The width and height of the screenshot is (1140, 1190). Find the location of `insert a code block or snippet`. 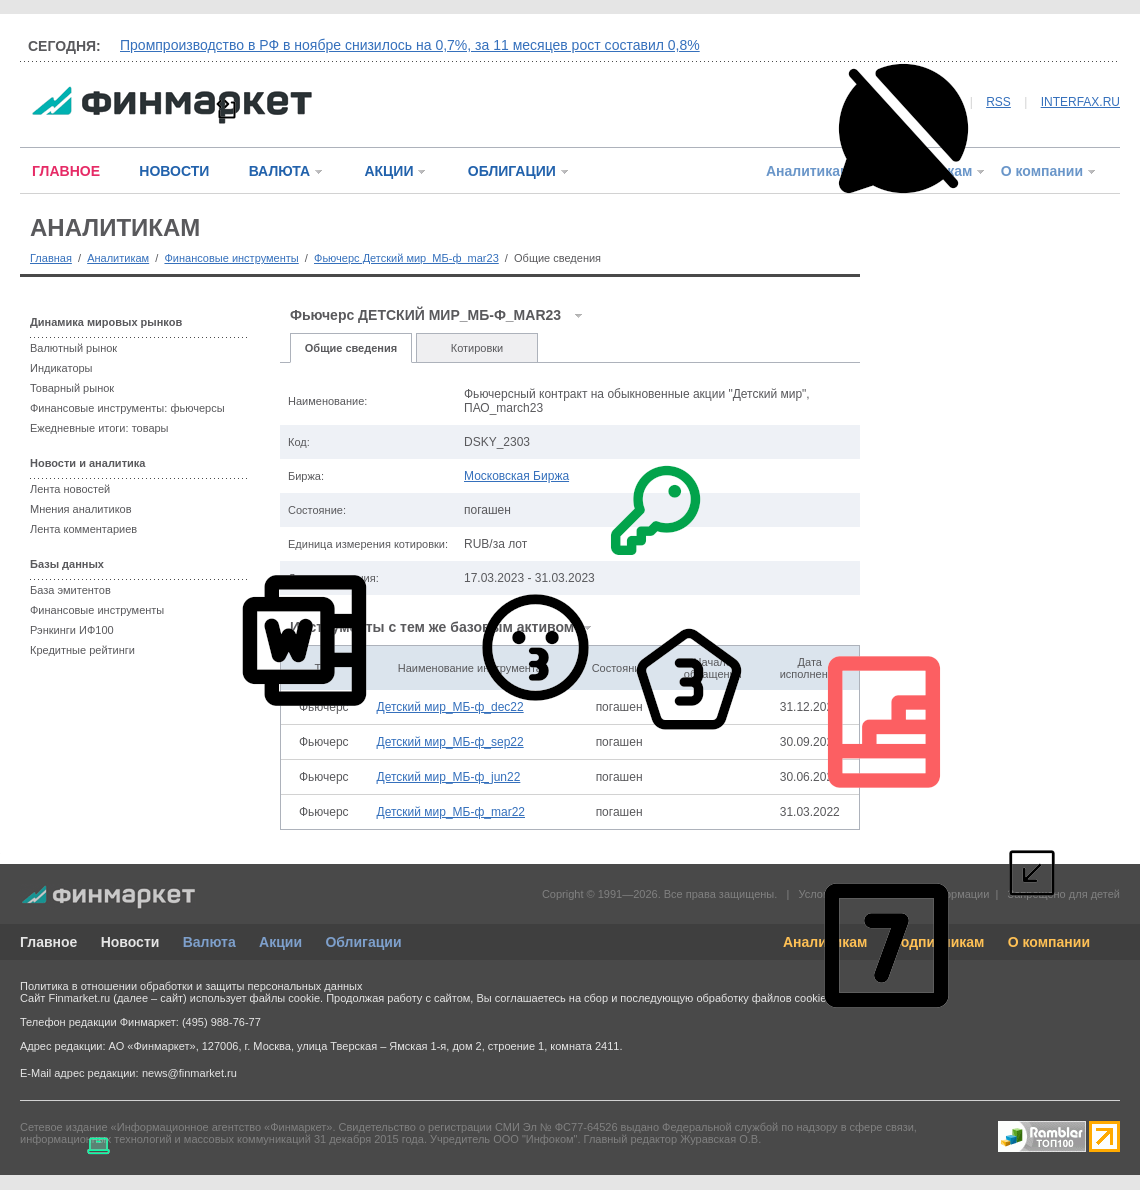

insert a code block or snippet is located at coordinates (227, 110).